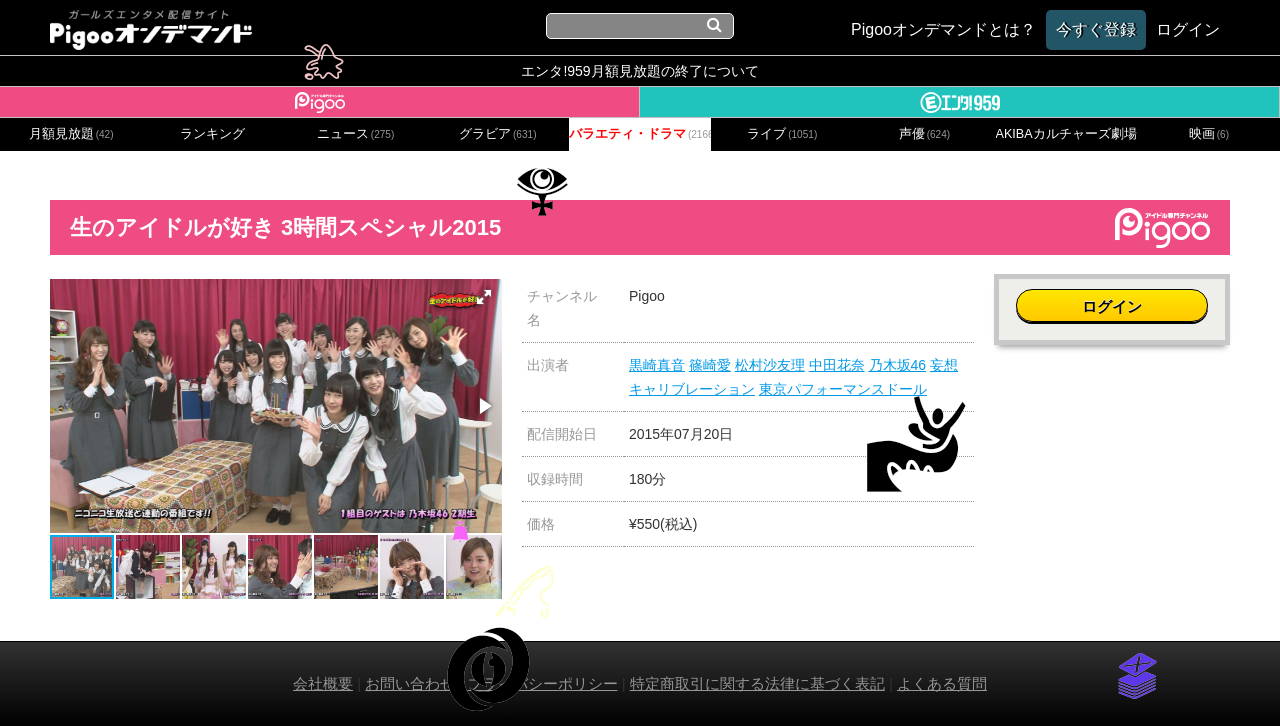 Image resolution: width=1280 pixels, height=726 pixels. Describe the element at coordinates (488, 669) in the screenshot. I see `indicates a surreal or dream-like game state` at that location.